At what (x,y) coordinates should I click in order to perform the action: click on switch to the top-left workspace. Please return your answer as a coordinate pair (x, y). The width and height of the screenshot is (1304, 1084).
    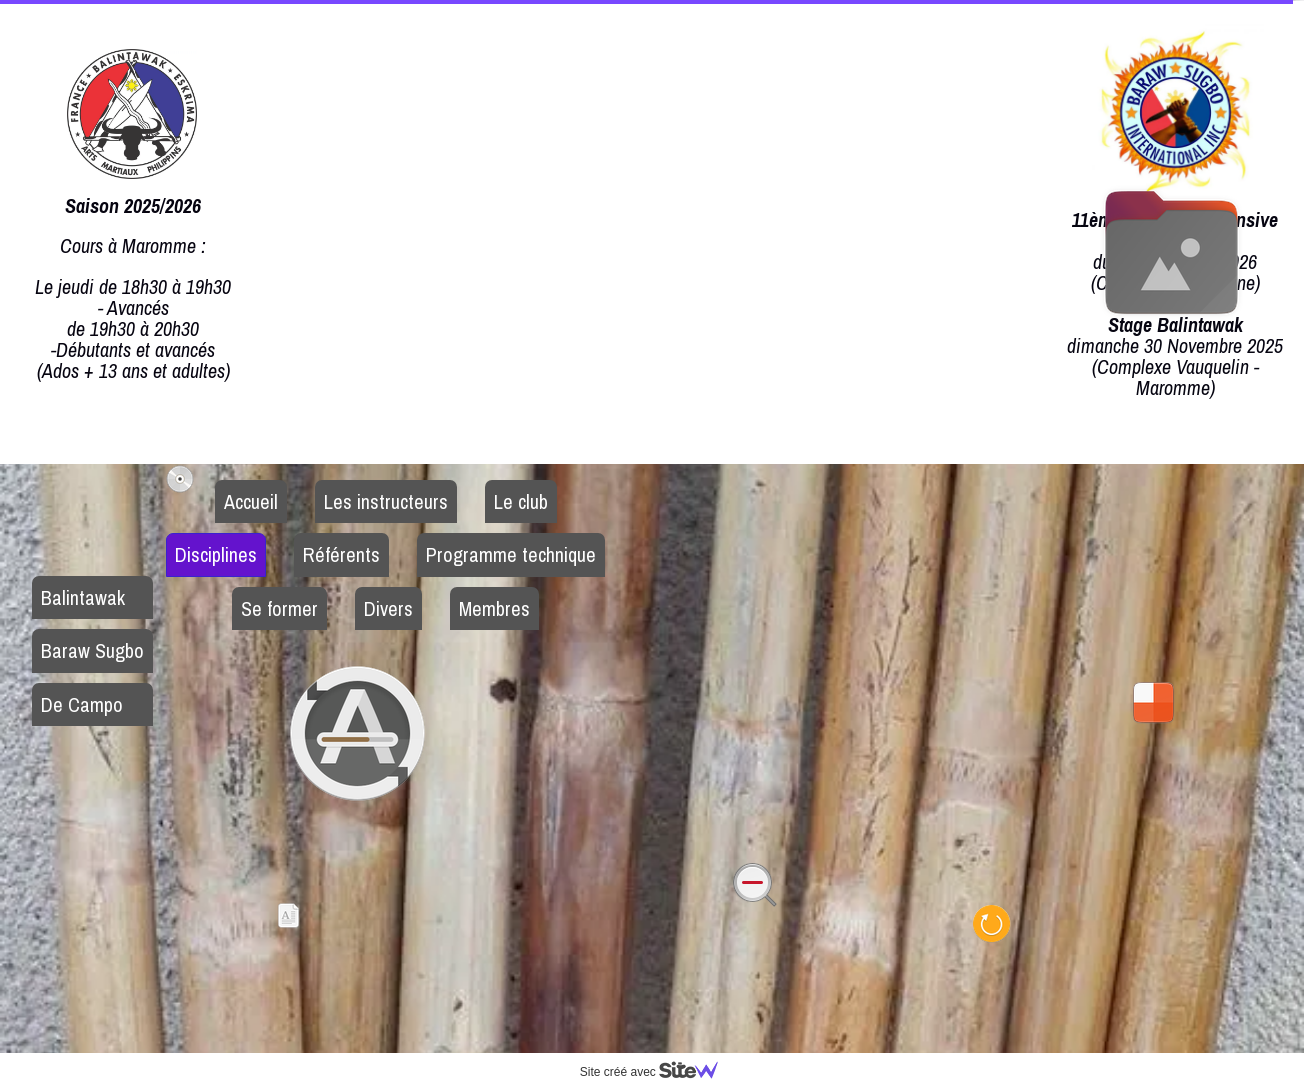
    Looking at the image, I should click on (1153, 702).